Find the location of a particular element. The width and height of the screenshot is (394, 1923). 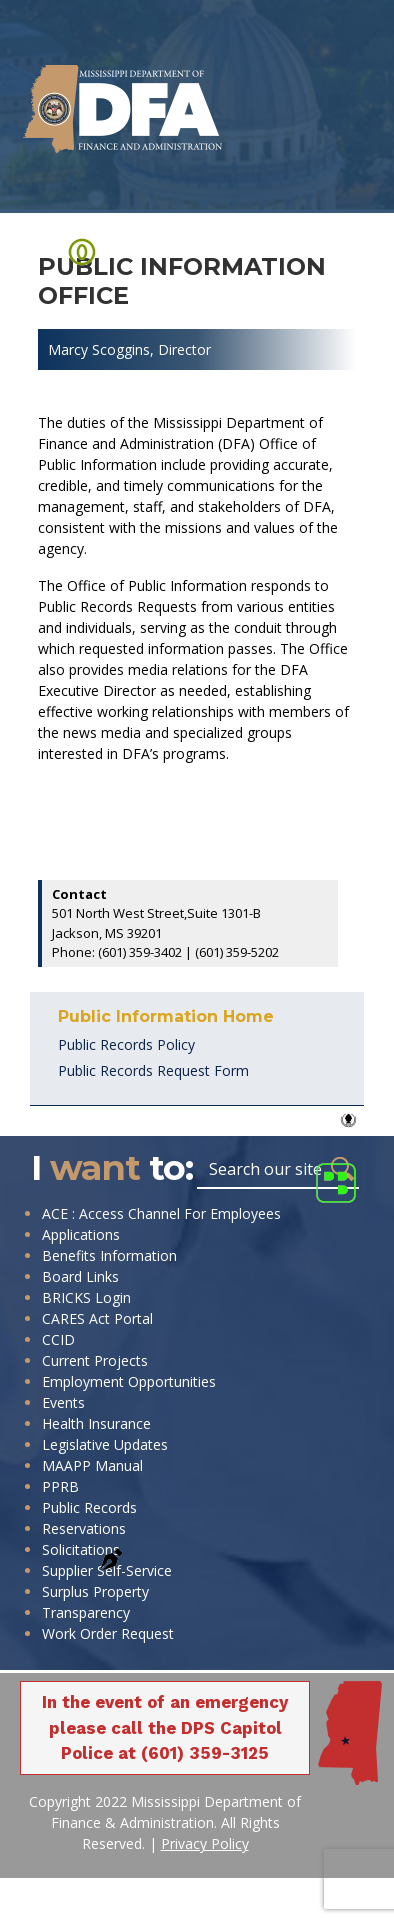

perbyte brand logo is located at coordinates (336, 1183).